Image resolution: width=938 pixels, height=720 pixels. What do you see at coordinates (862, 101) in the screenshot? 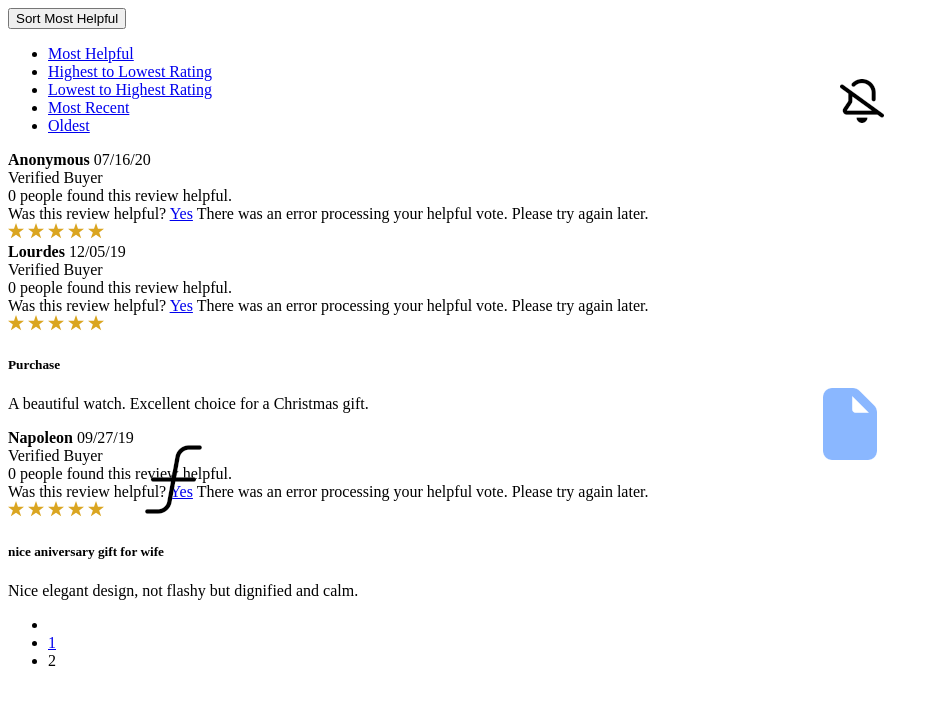
I see `mute notifications` at bounding box center [862, 101].